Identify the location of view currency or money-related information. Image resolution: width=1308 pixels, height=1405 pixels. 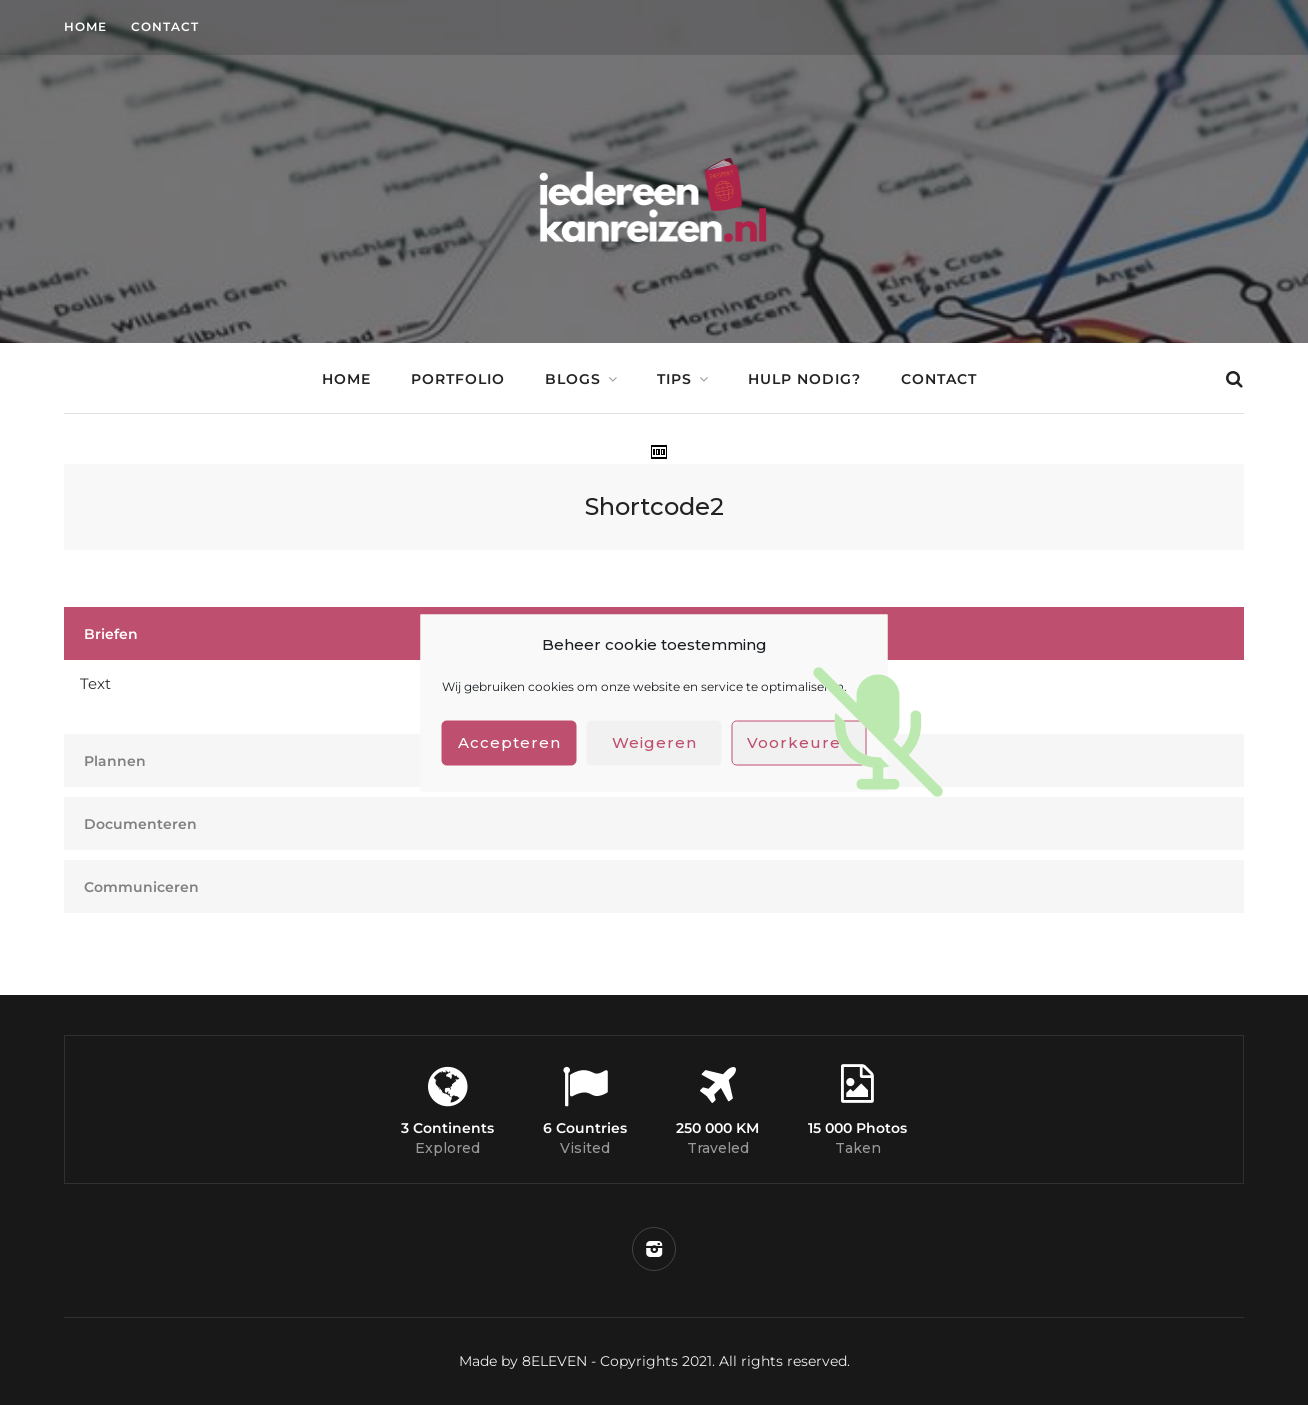
(659, 452).